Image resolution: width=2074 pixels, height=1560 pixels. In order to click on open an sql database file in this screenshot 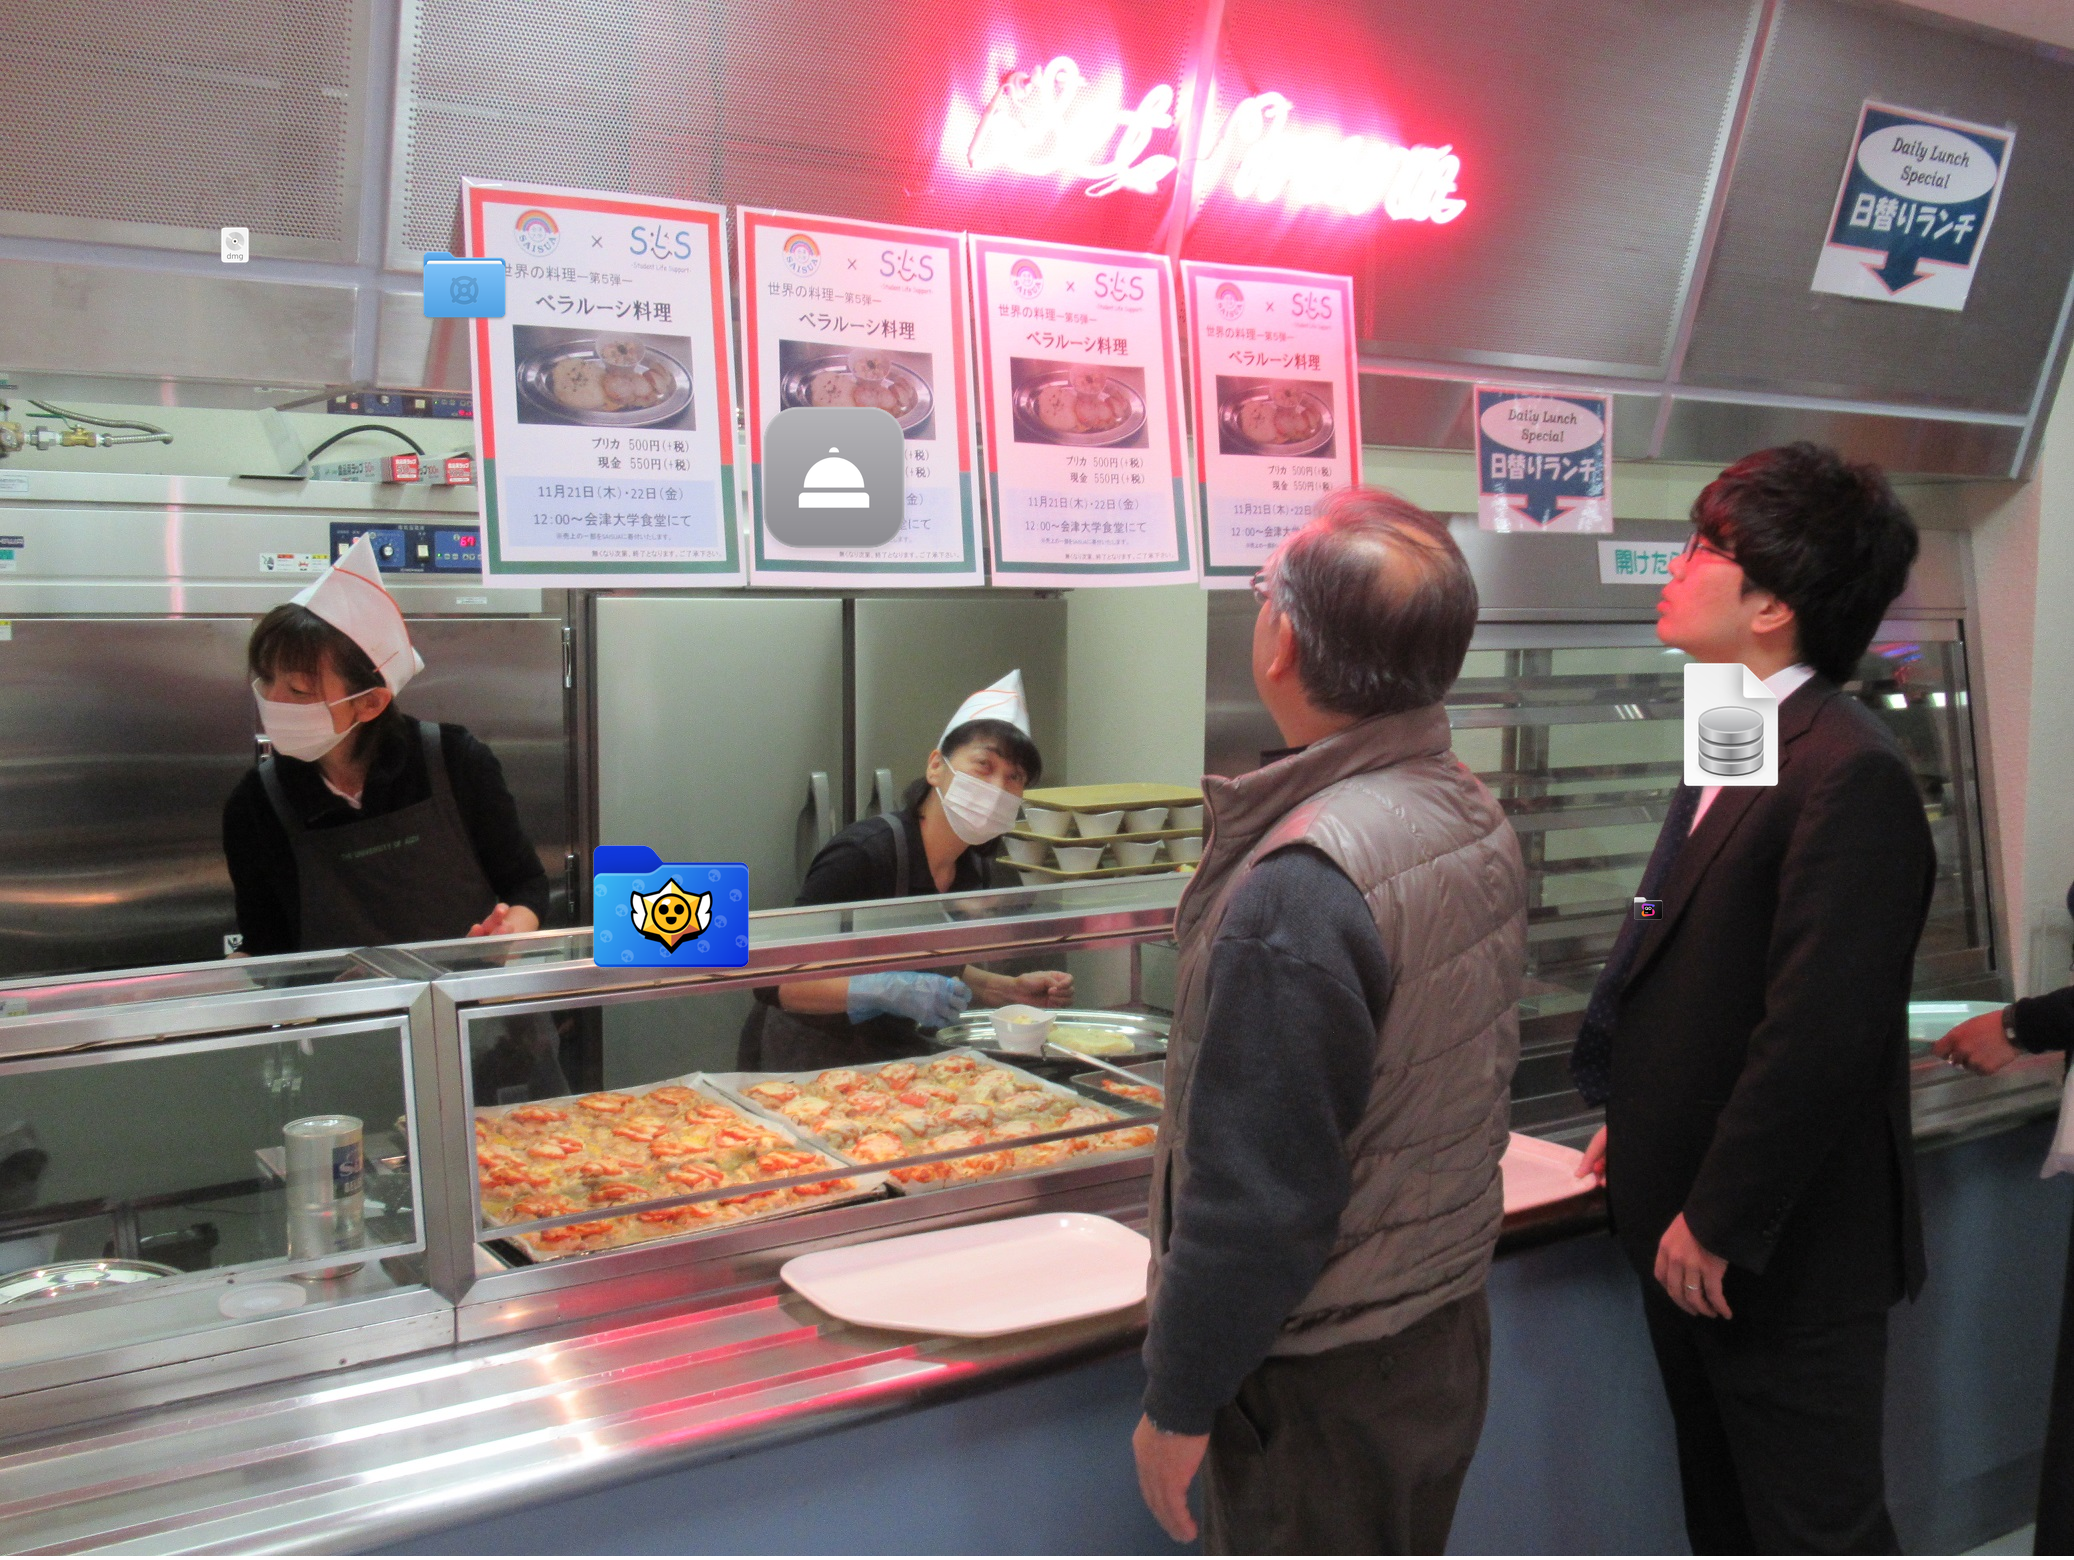, I will do `click(1731, 727)`.